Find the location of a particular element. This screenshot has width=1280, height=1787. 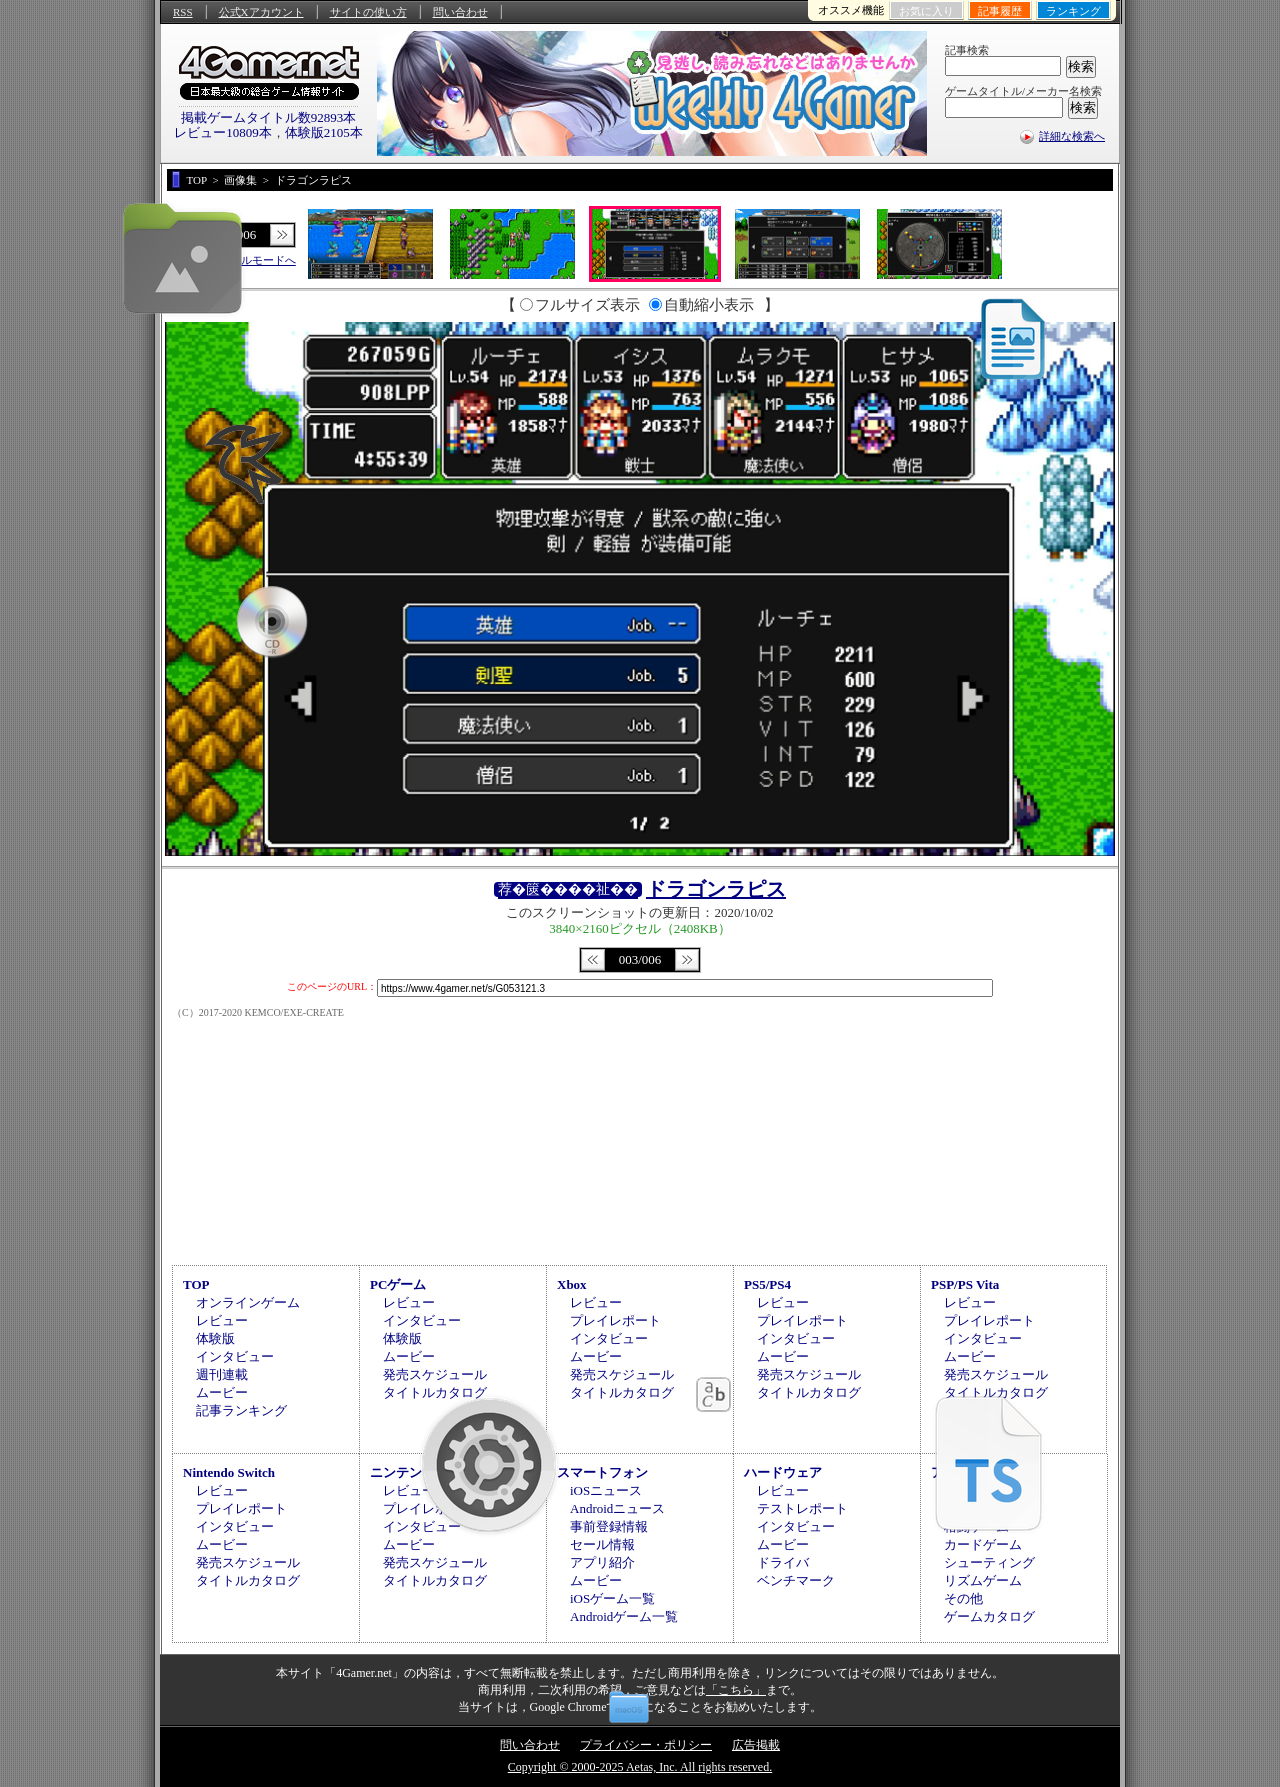

open the font viewer application is located at coordinates (713, 1394).